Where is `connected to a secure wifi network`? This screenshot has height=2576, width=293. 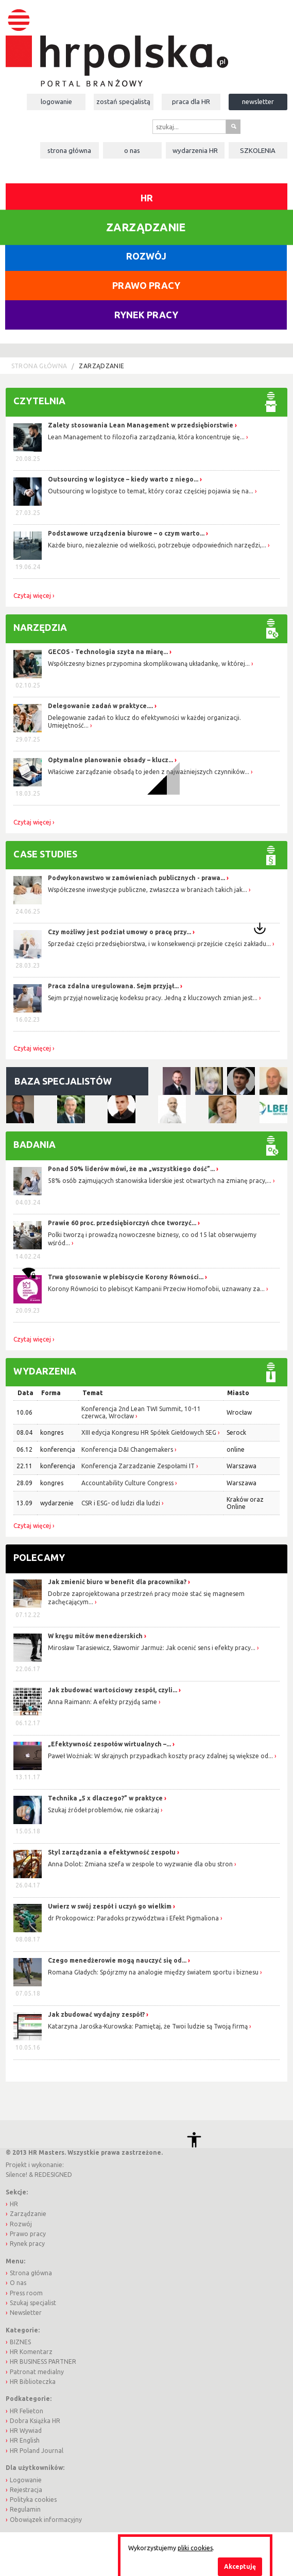
connected to a secure wifi network is located at coordinates (28, 1273).